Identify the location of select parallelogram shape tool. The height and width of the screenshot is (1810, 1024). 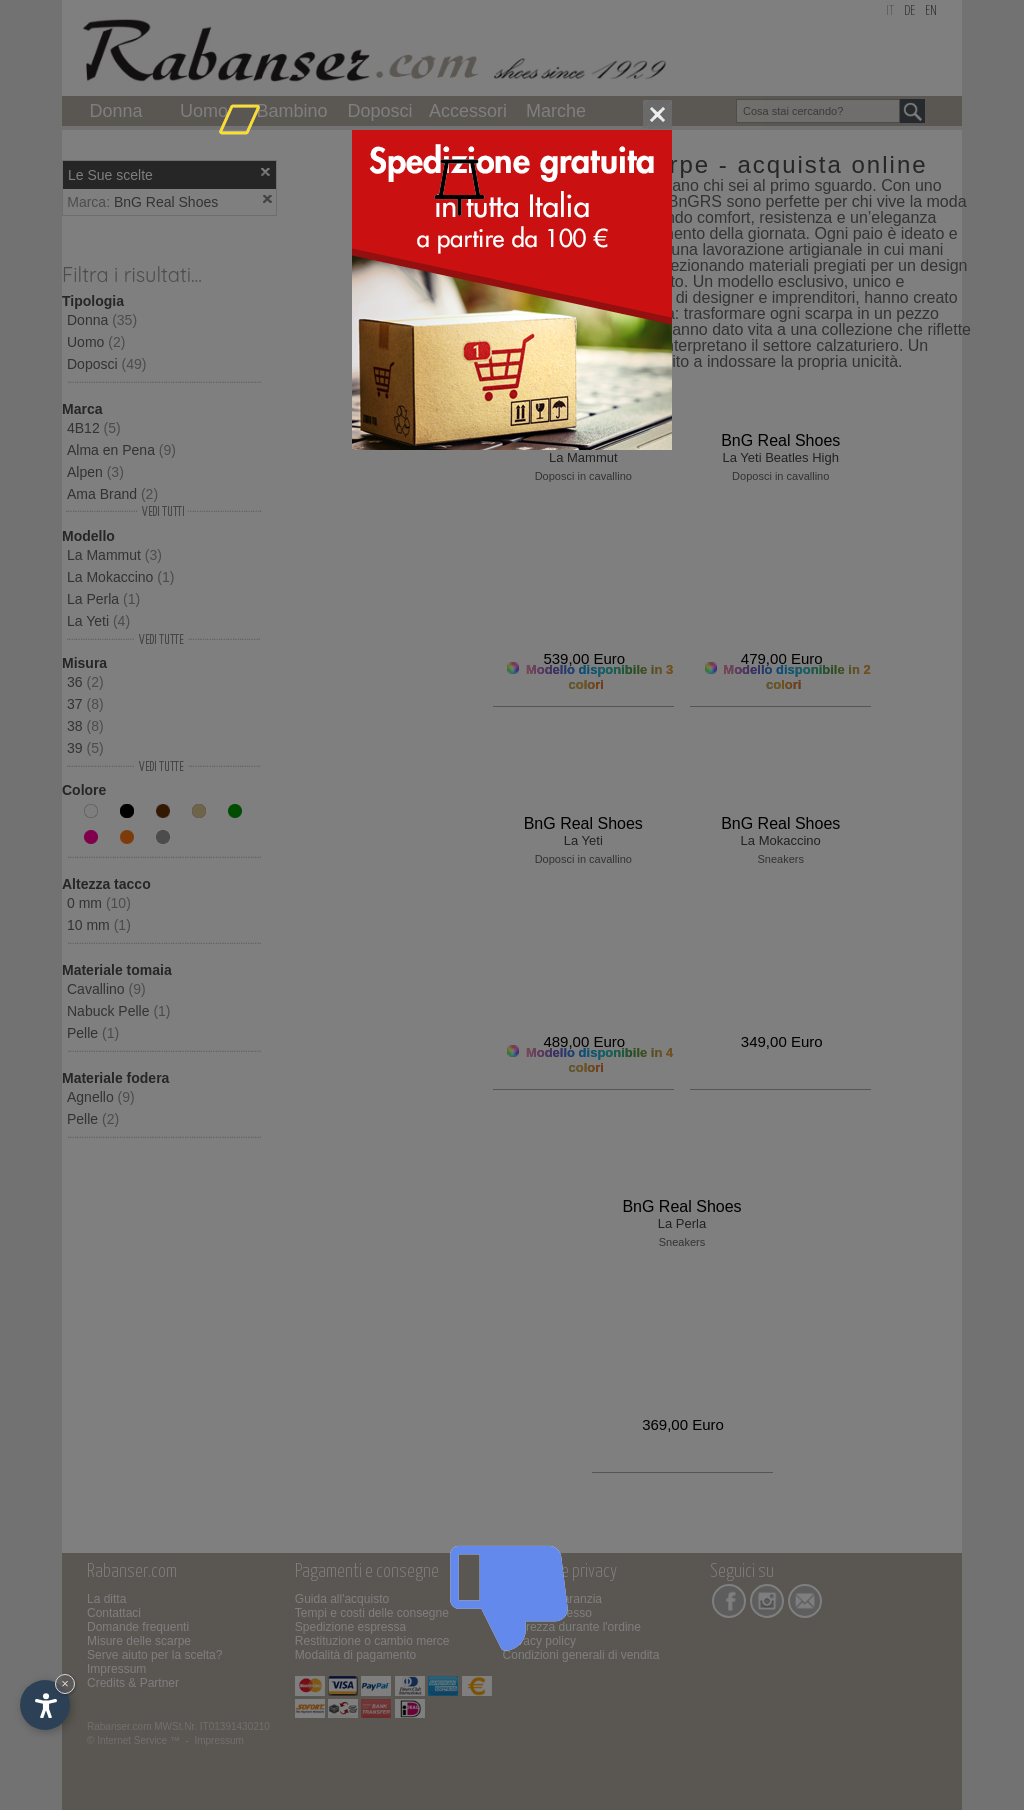
(239, 119).